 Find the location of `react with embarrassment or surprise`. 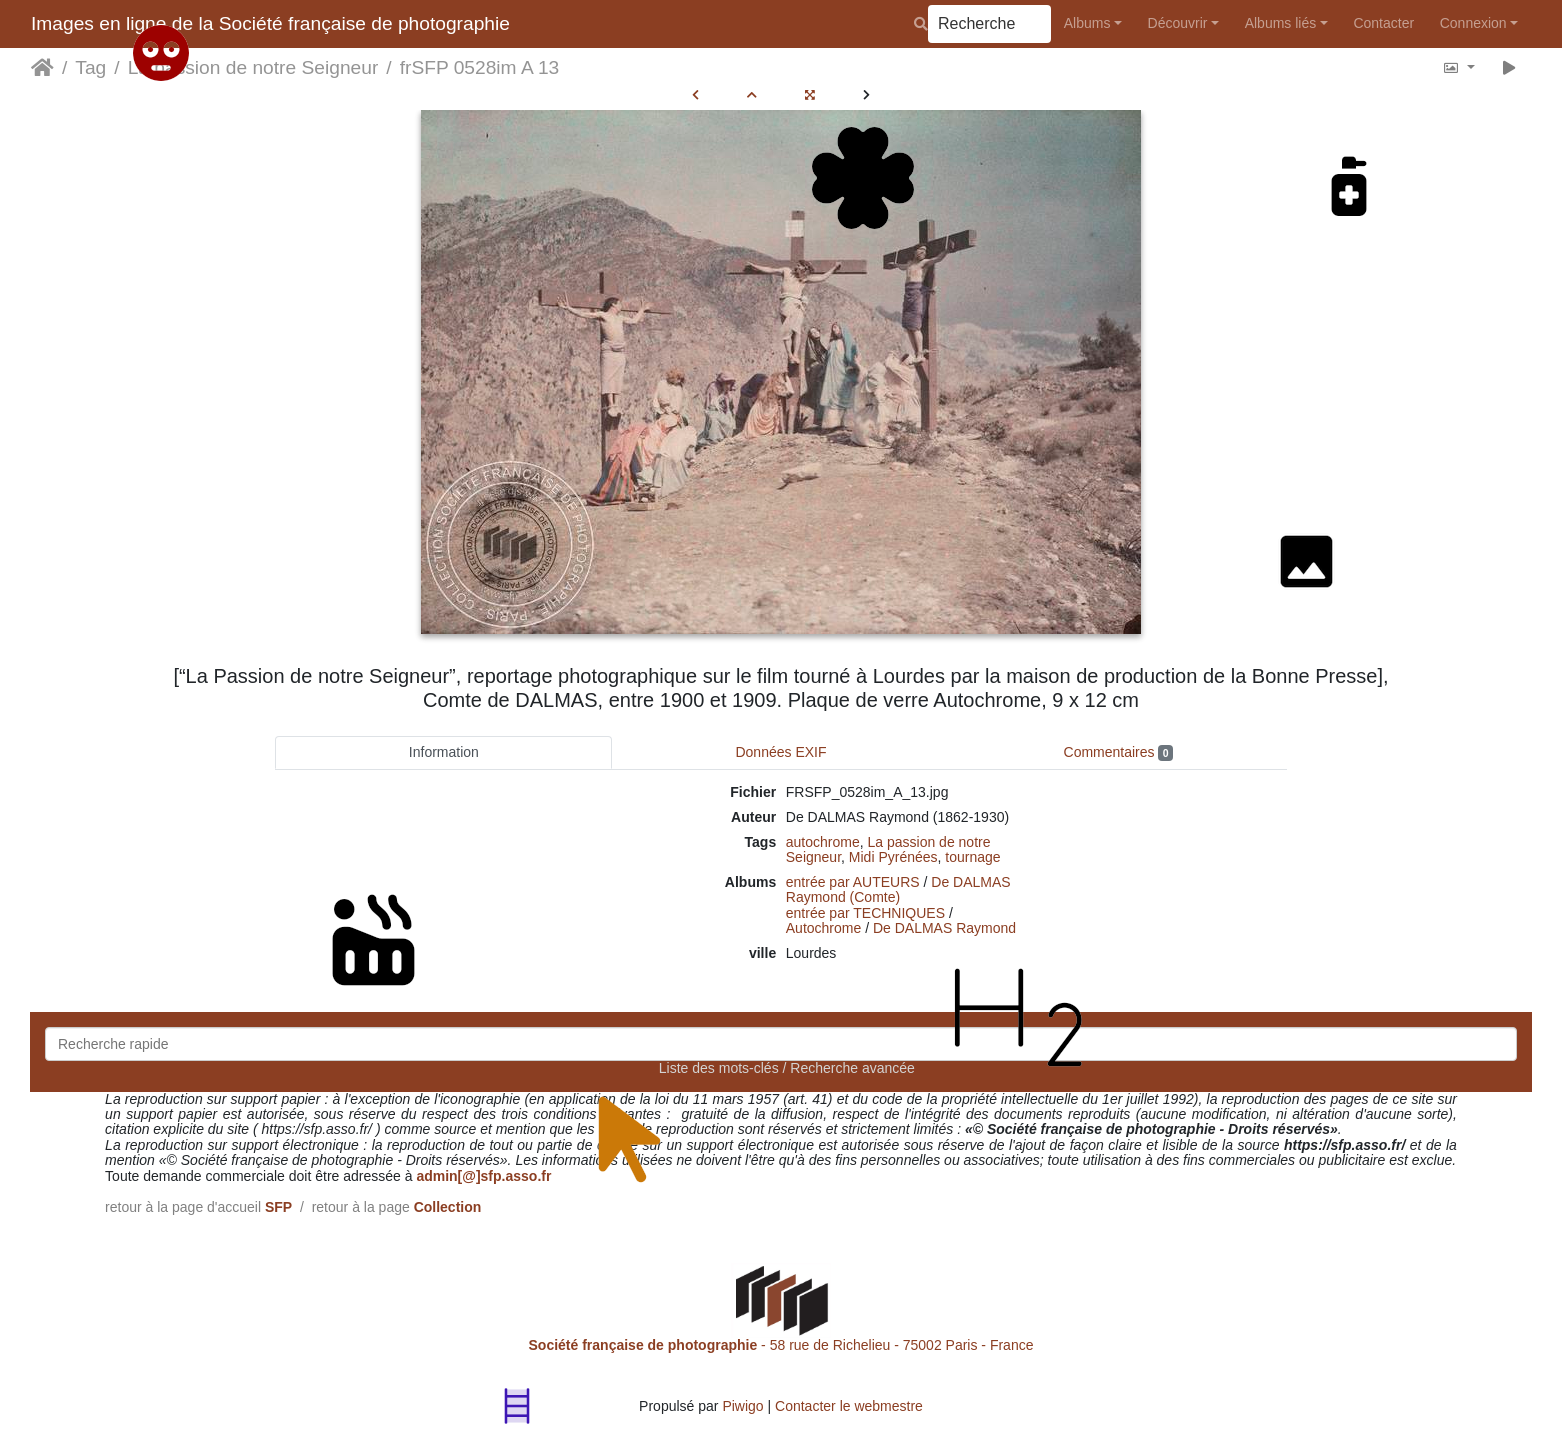

react with embarrassment or surprise is located at coordinates (161, 53).